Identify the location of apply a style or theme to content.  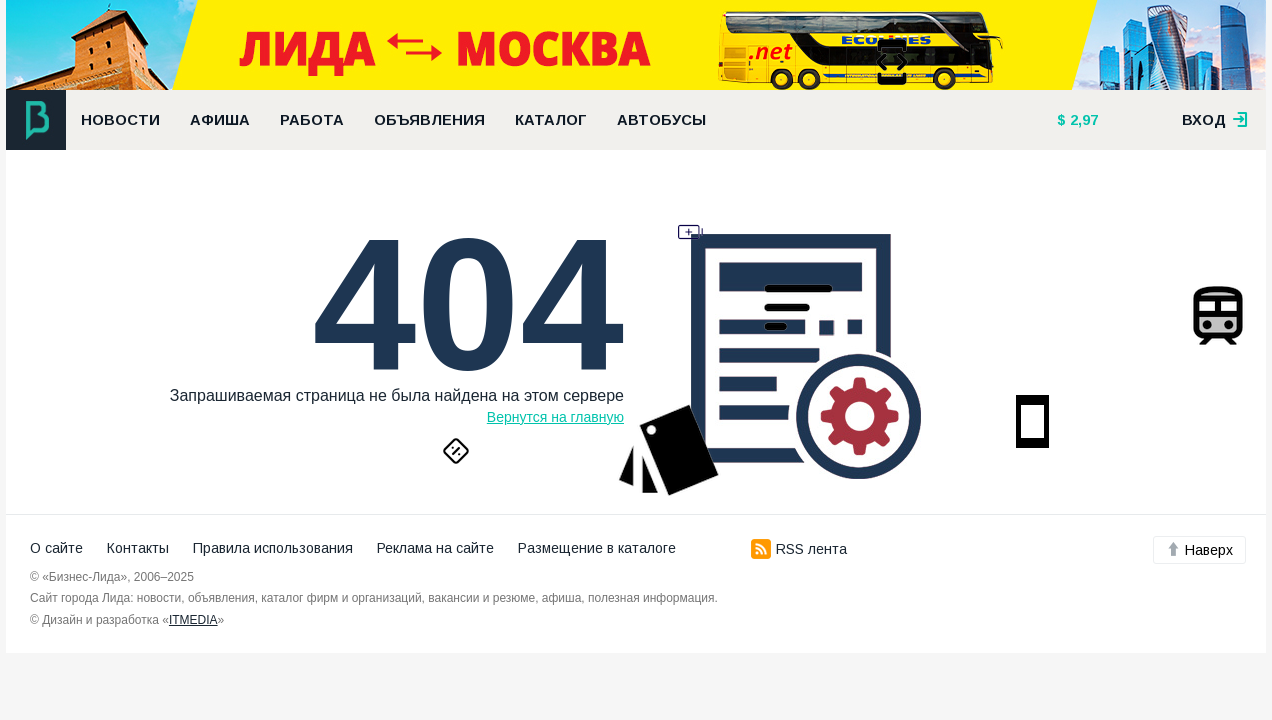
(670, 449).